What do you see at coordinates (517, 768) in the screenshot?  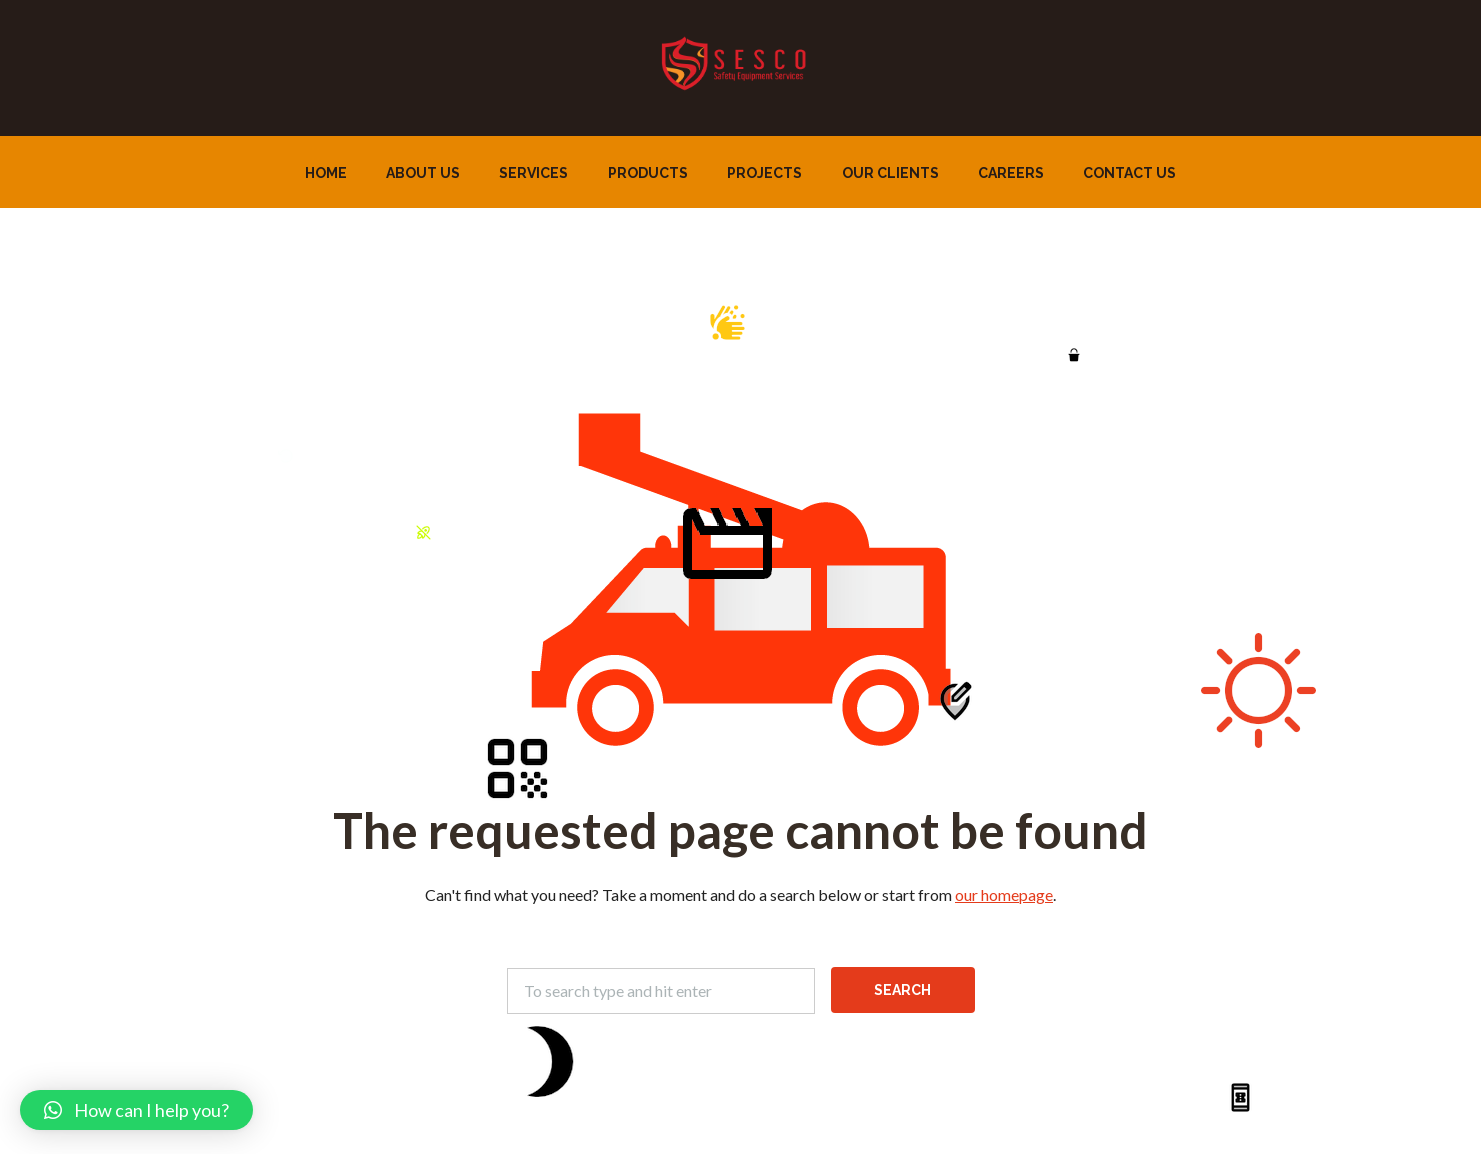 I see `scan or generate a QR code` at bounding box center [517, 768].